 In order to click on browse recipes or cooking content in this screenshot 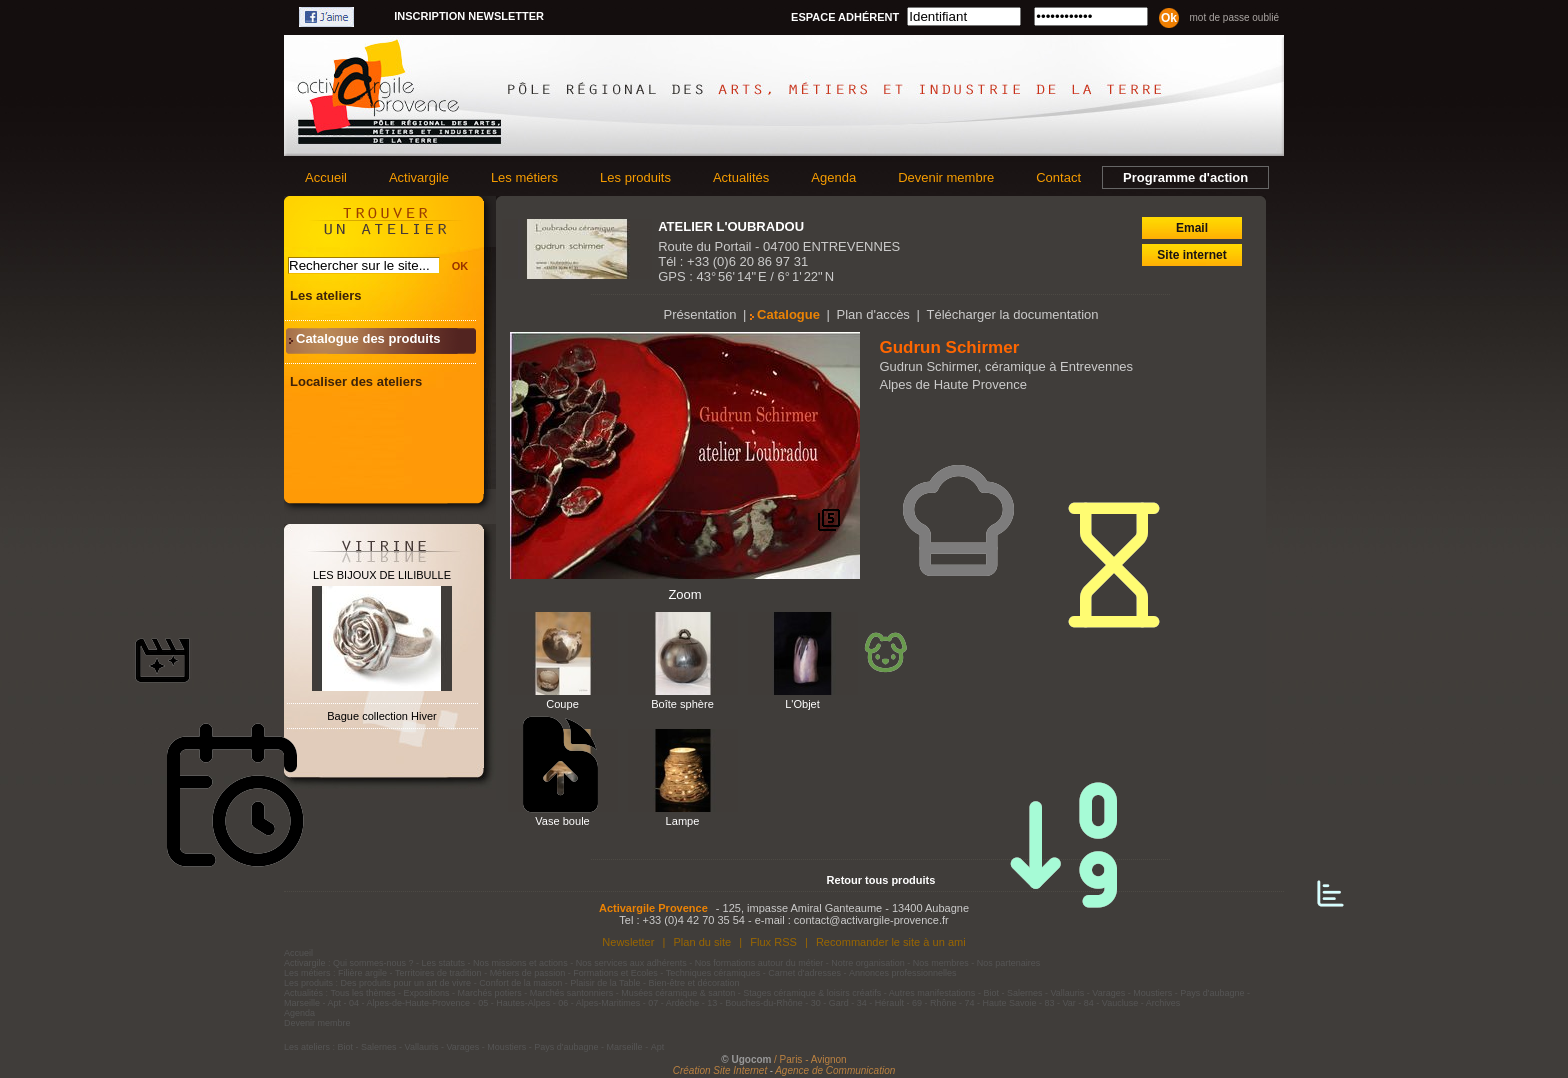, I will do `click(958, 520)`.